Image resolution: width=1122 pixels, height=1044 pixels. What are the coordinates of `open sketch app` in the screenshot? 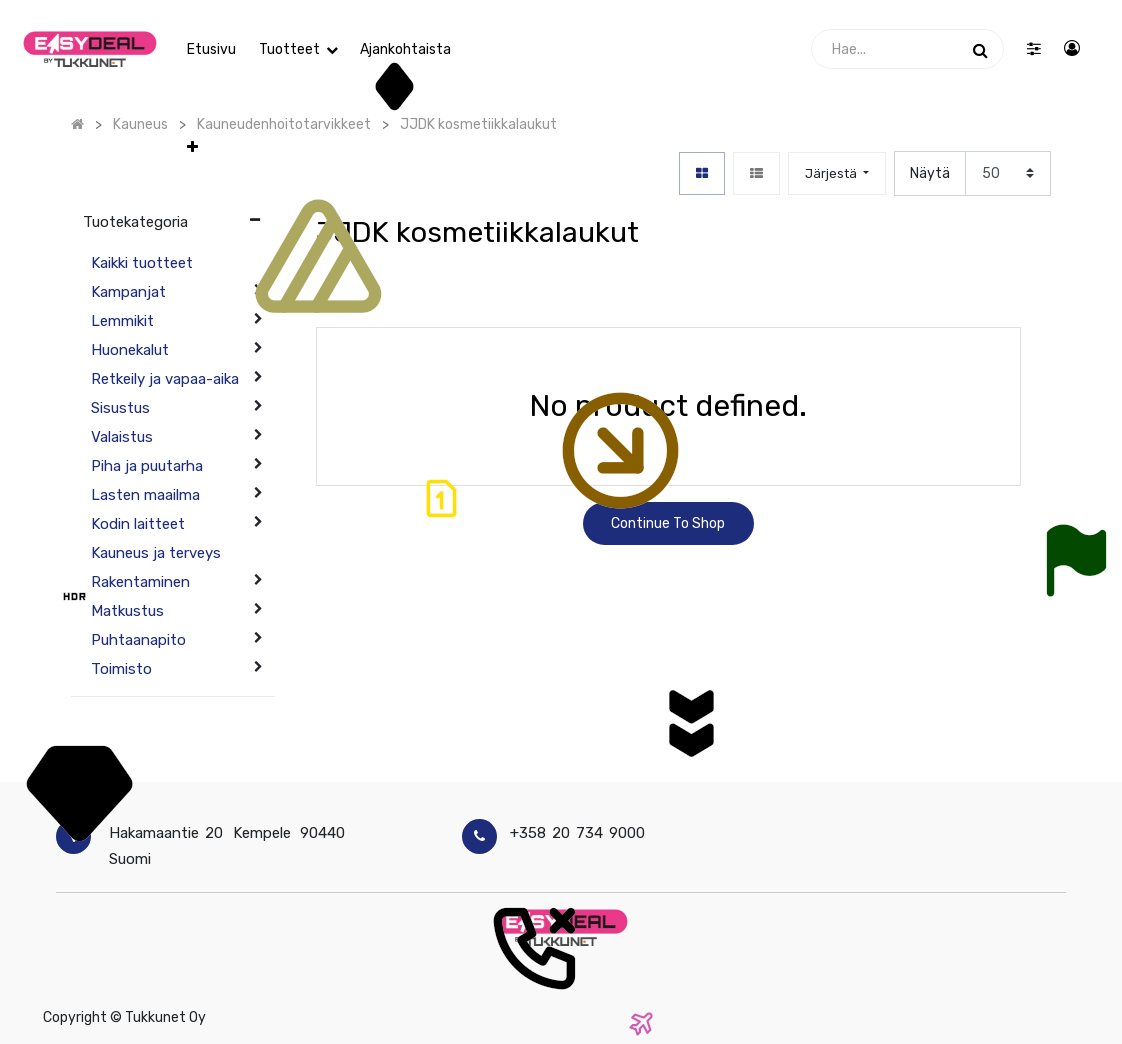 It's located at (79, 793).